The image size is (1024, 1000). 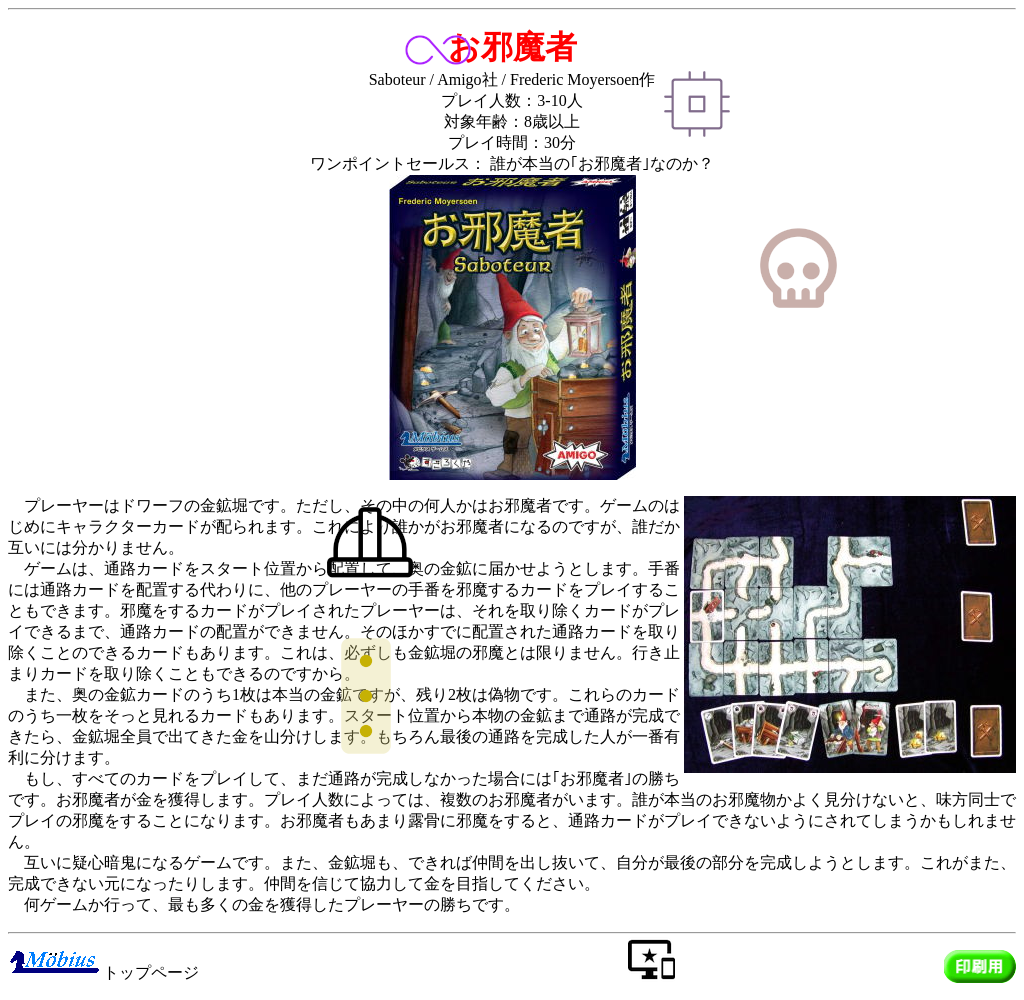 I want to click on access construction or work site settings, so click(x=370, y=547).